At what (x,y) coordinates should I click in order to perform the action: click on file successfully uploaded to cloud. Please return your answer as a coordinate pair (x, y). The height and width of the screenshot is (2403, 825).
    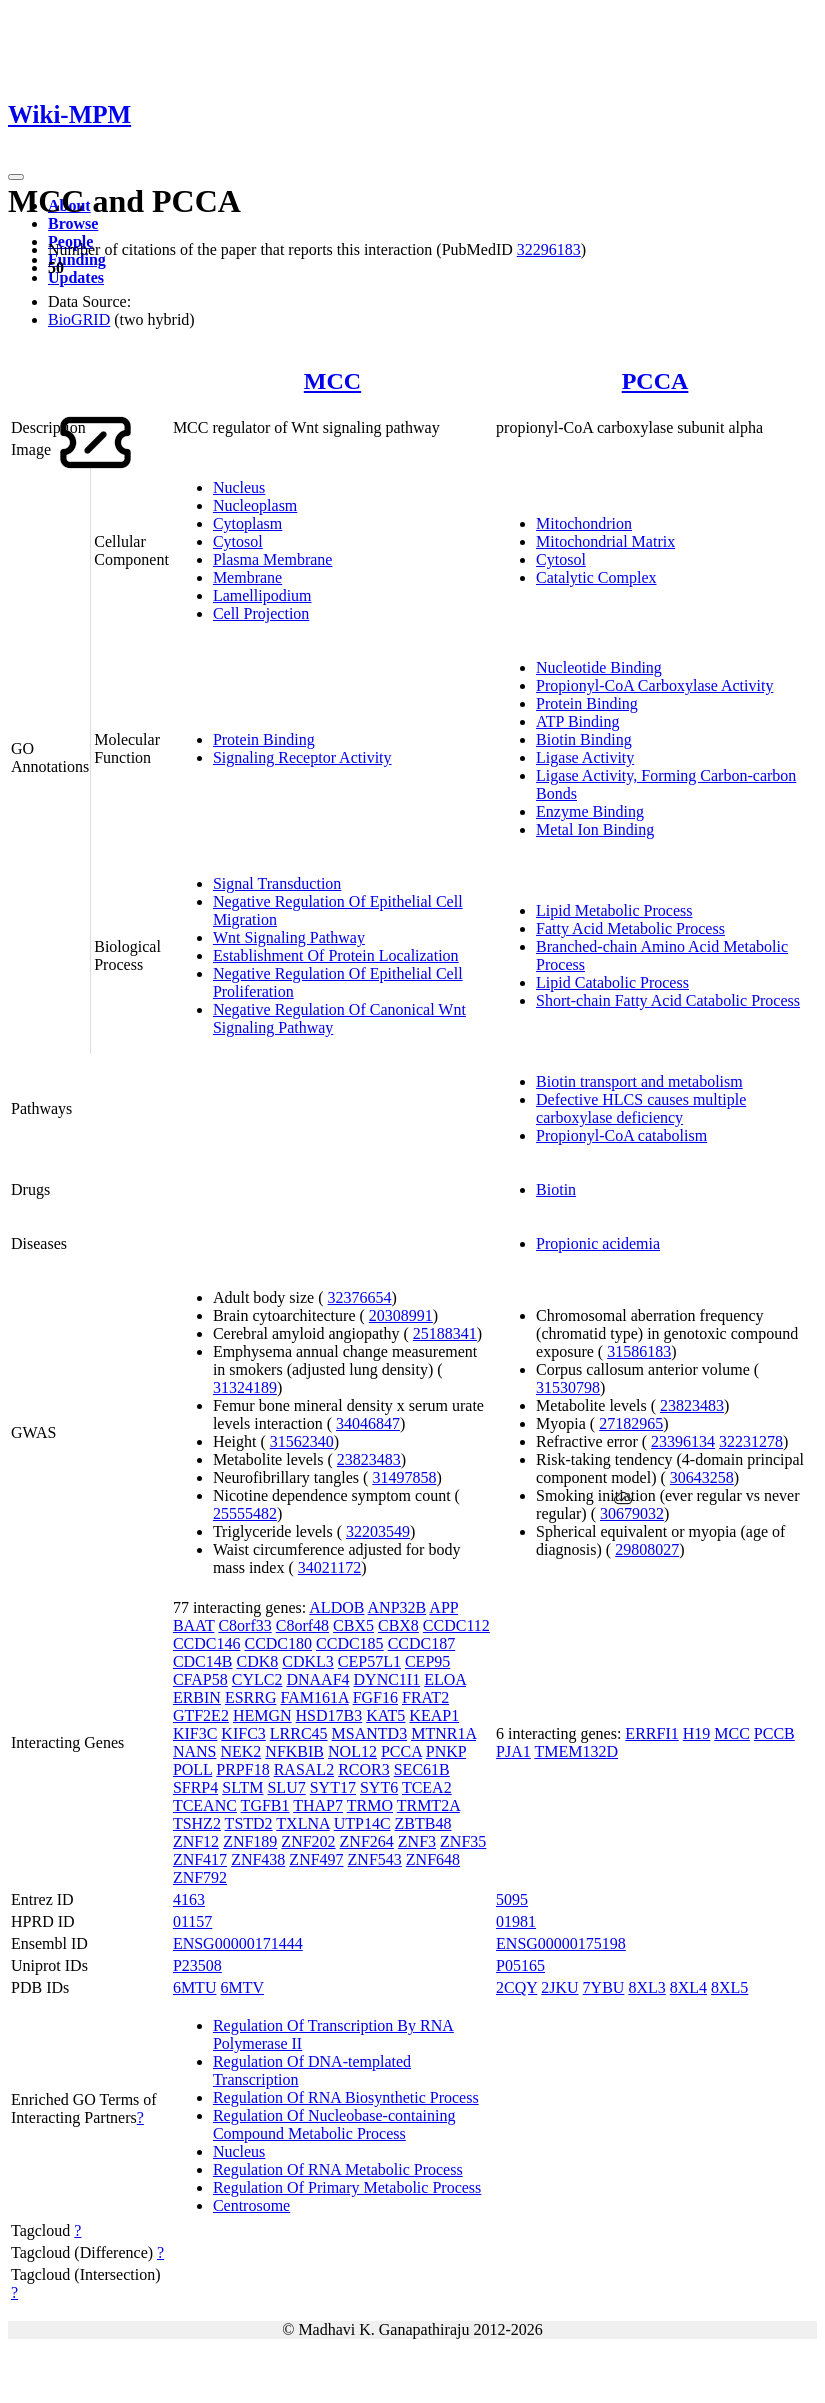
    Looking at the image, I should click on (623, 1498).